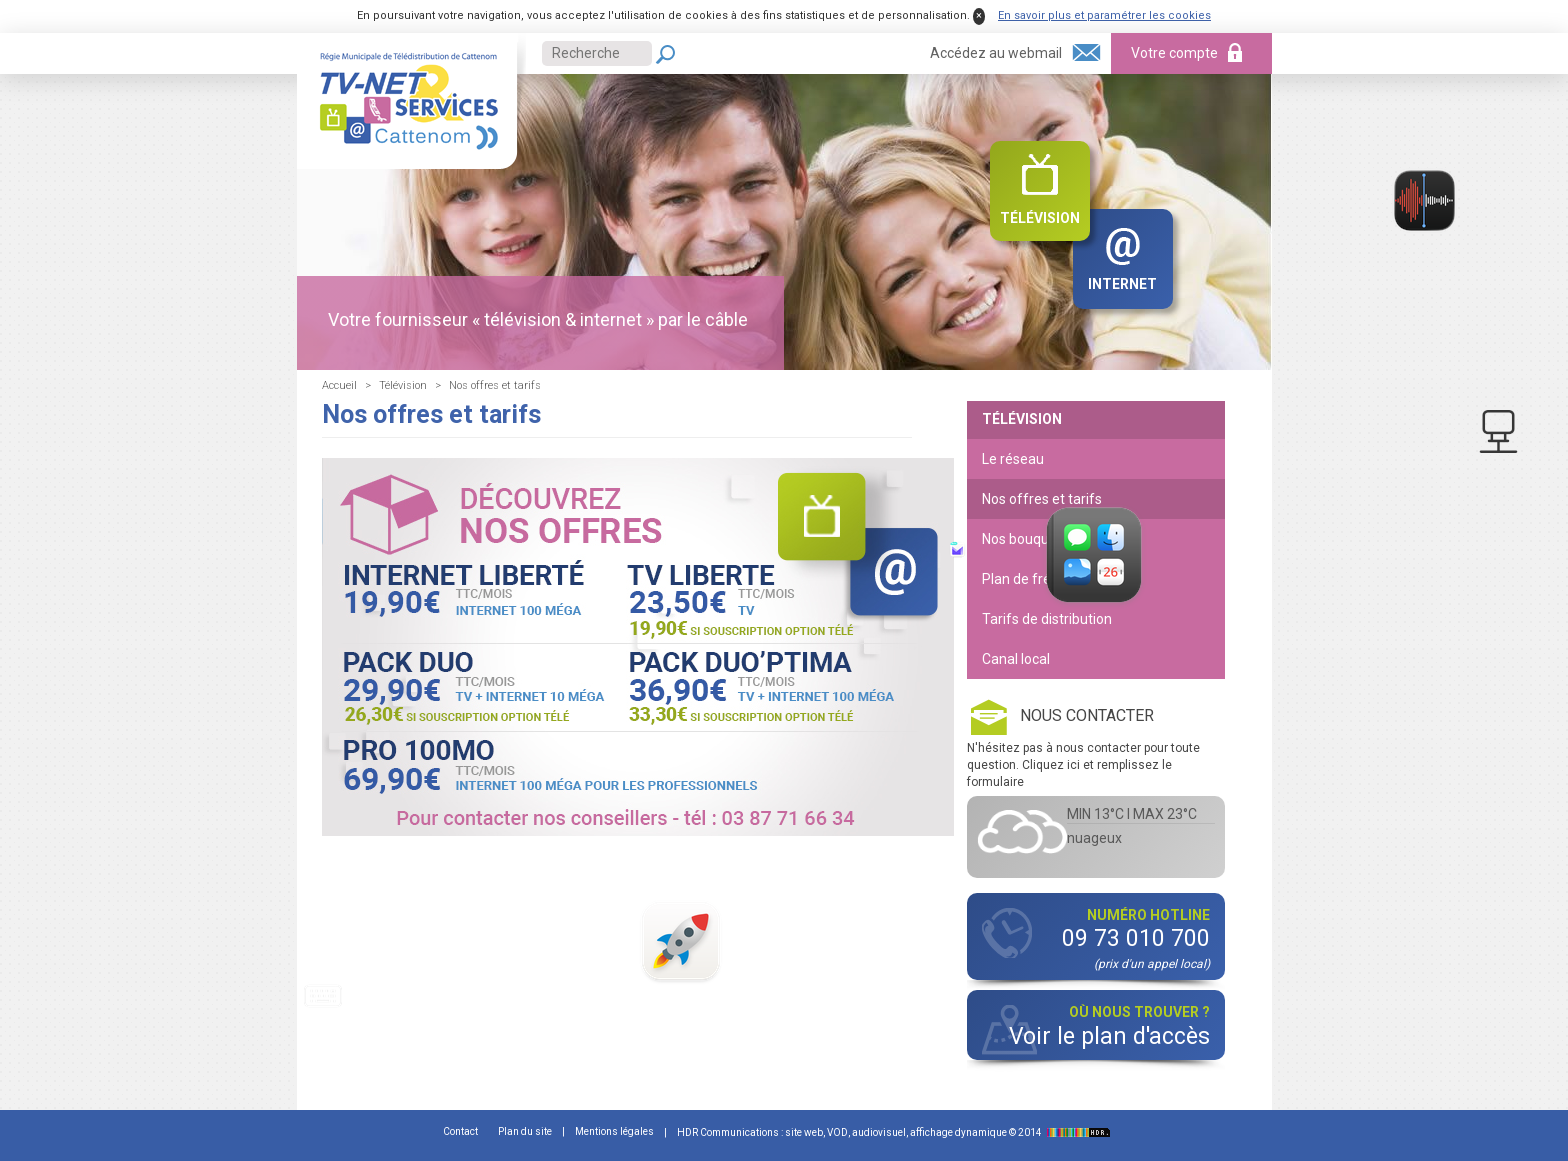  I want to click on launch ibus typing booster input method, so click(681, 941).